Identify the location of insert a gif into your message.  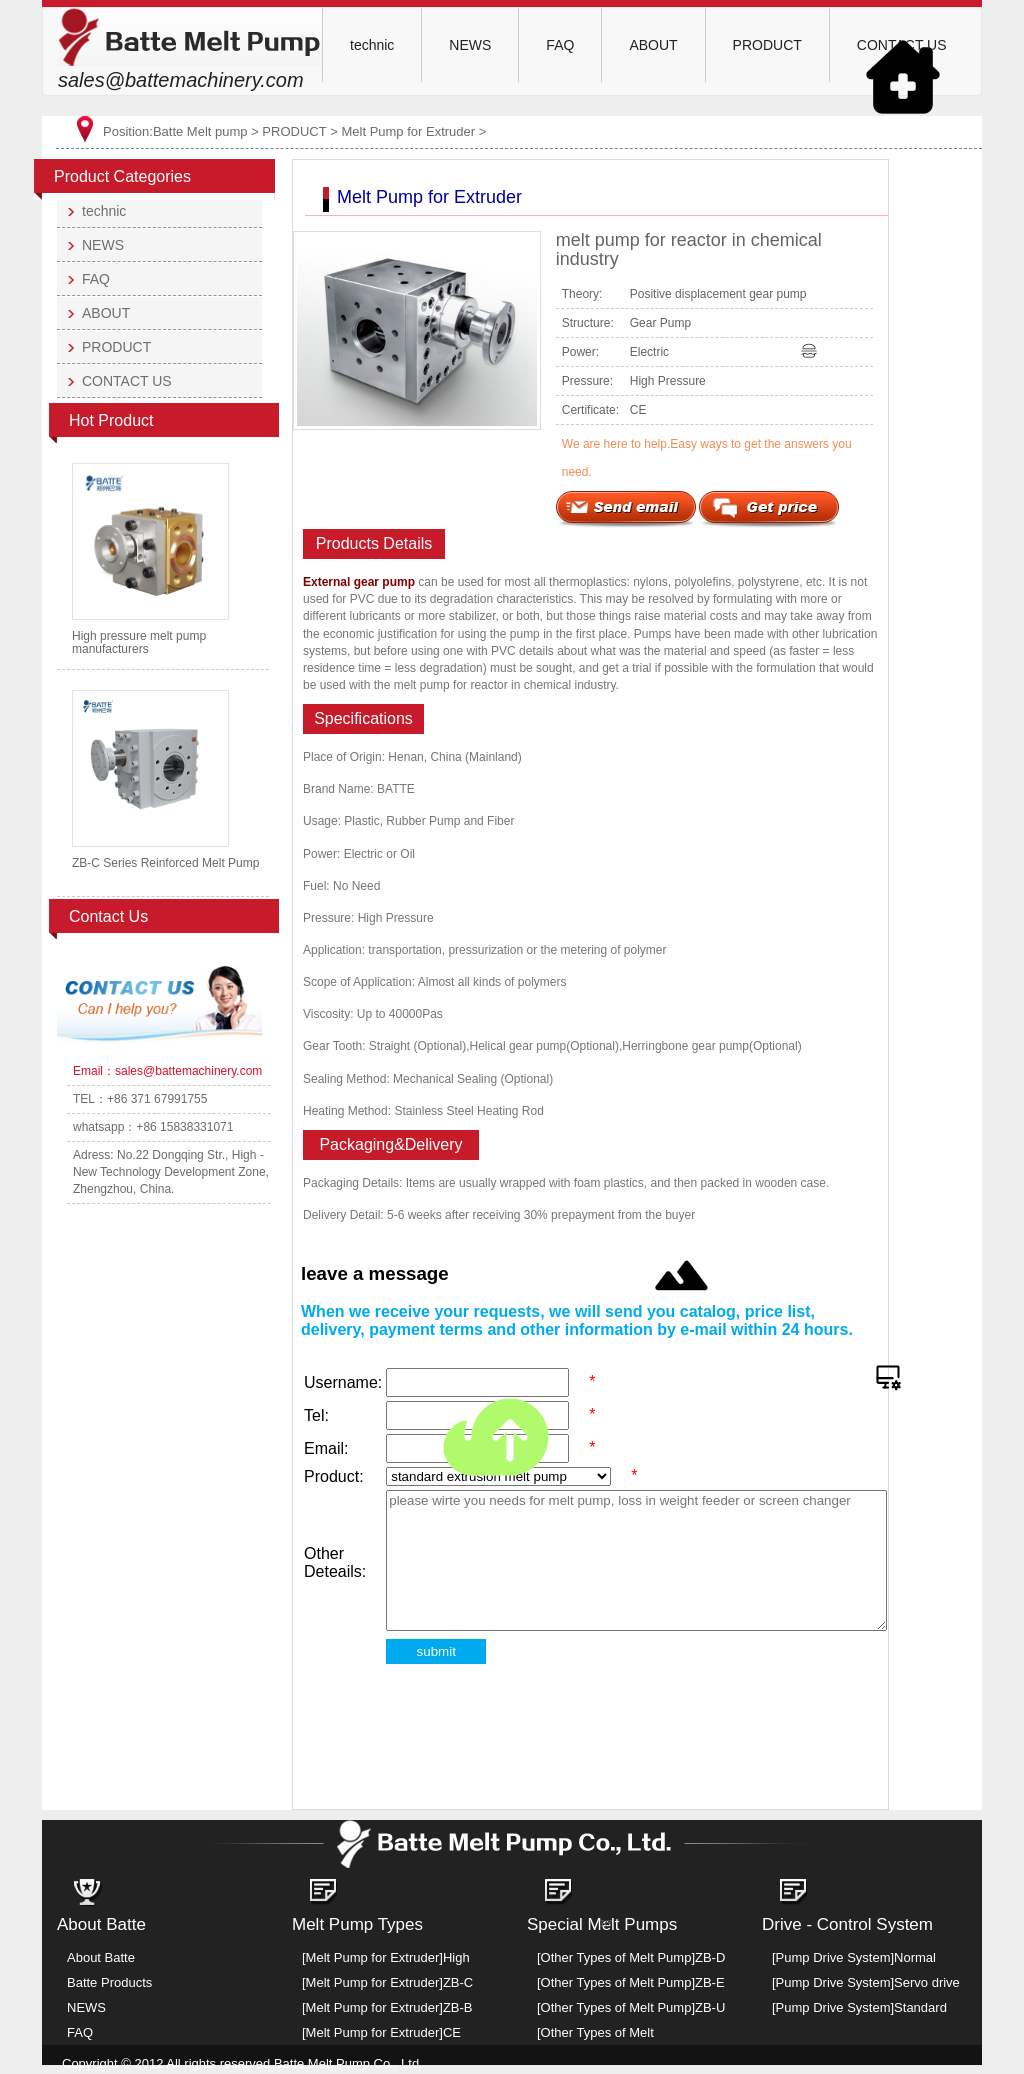
(606, 1923).